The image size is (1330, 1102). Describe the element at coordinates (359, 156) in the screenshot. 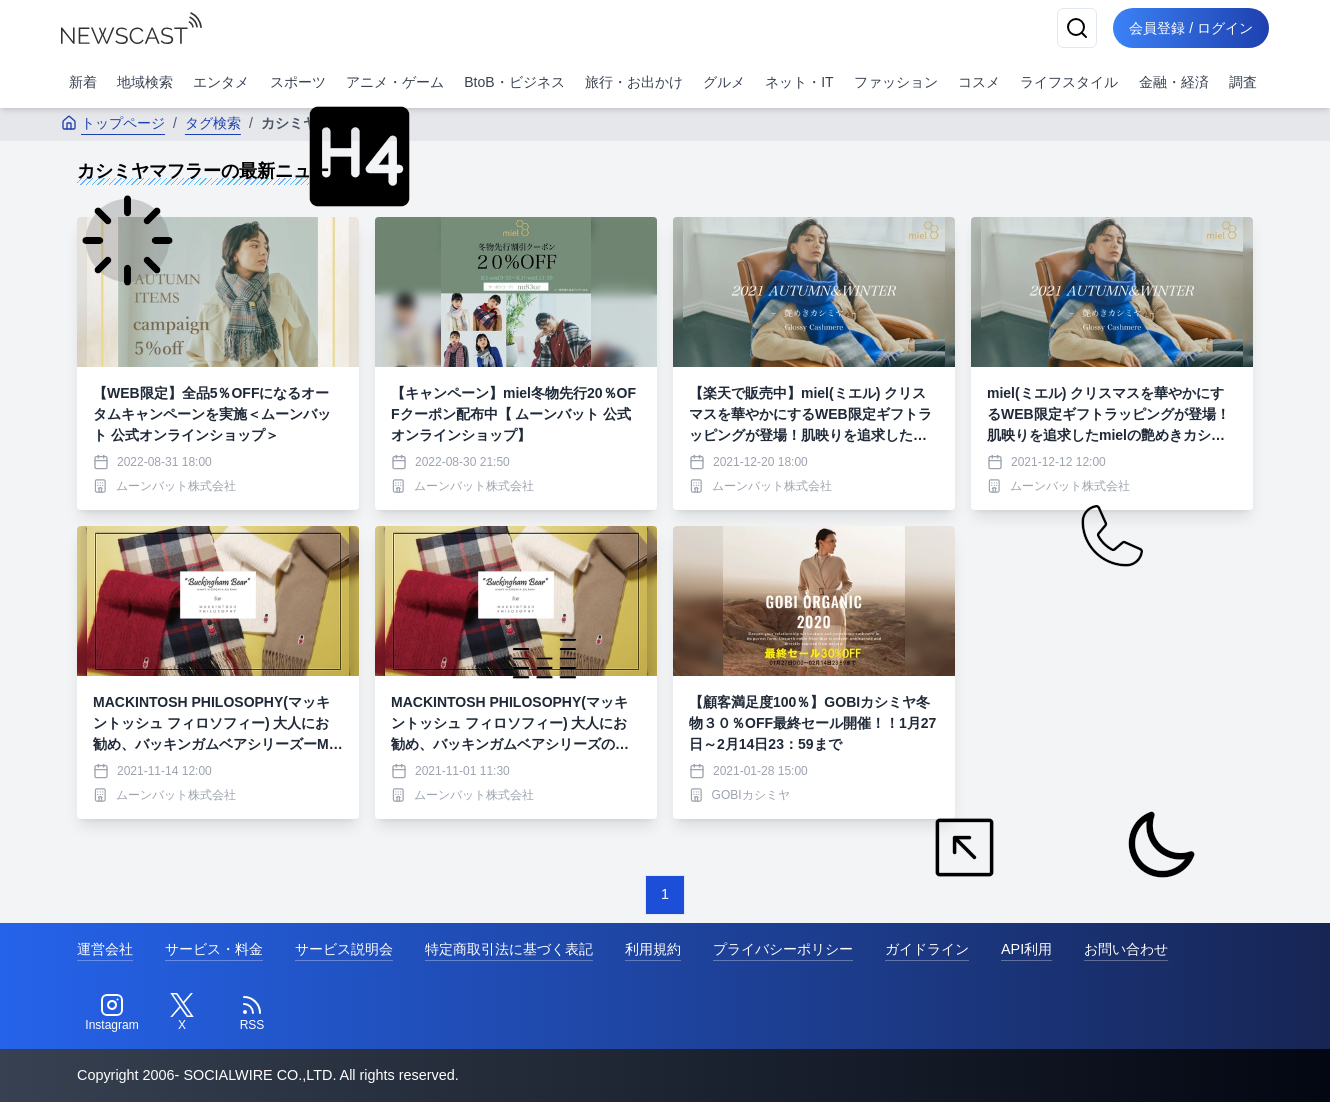

I see `format text as heading level 4` at that location.